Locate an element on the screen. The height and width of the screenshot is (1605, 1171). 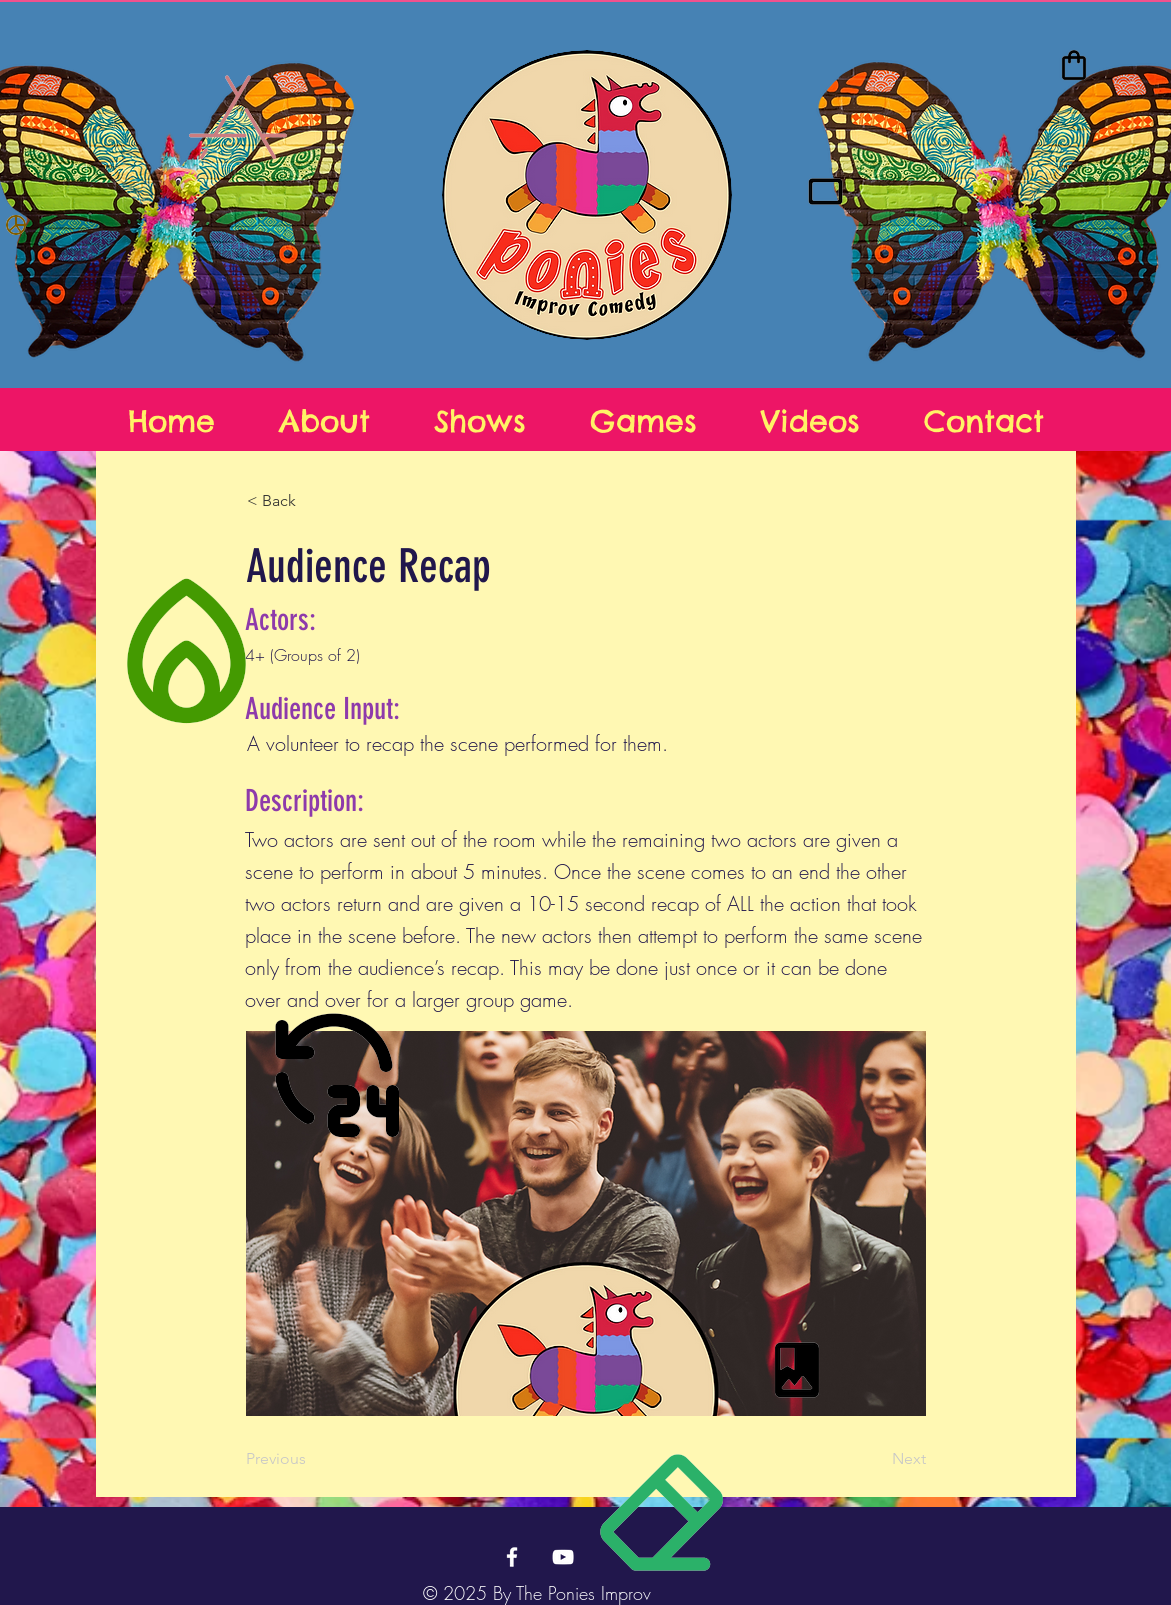
open photo album is located at coordinates (797, 1370).